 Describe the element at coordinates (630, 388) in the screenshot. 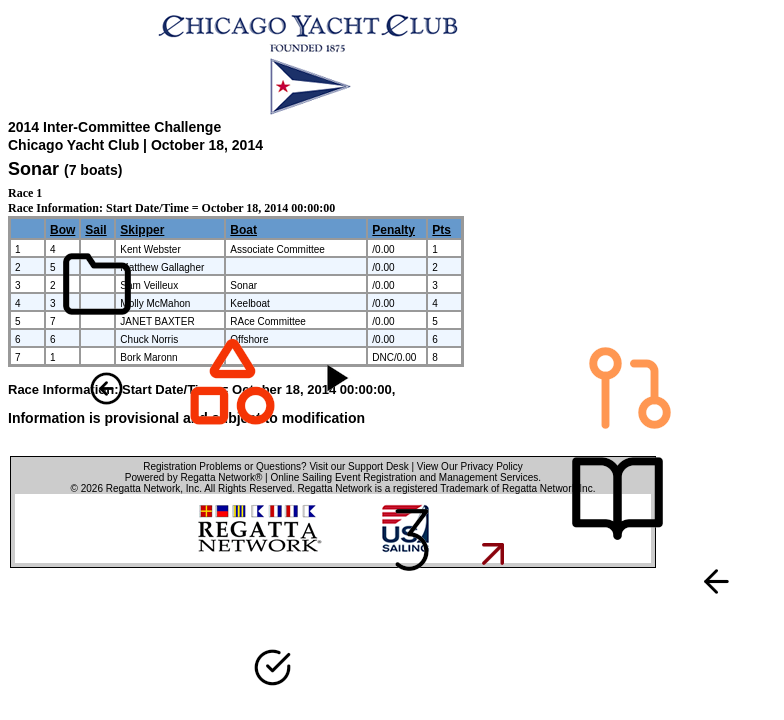

I see `create a new pull request` at that location.